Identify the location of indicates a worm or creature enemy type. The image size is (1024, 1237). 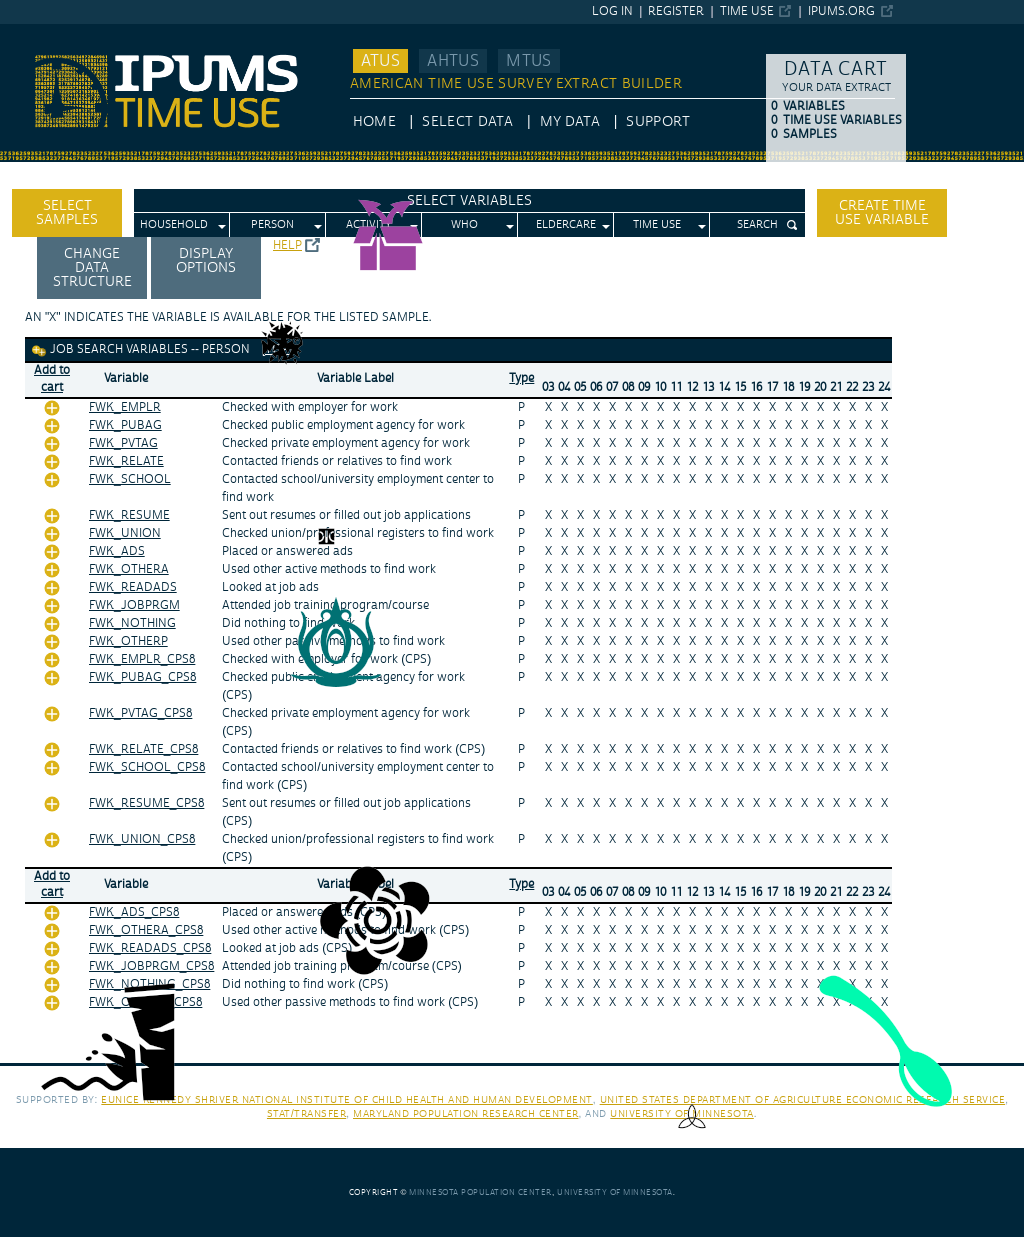
(375, 920).